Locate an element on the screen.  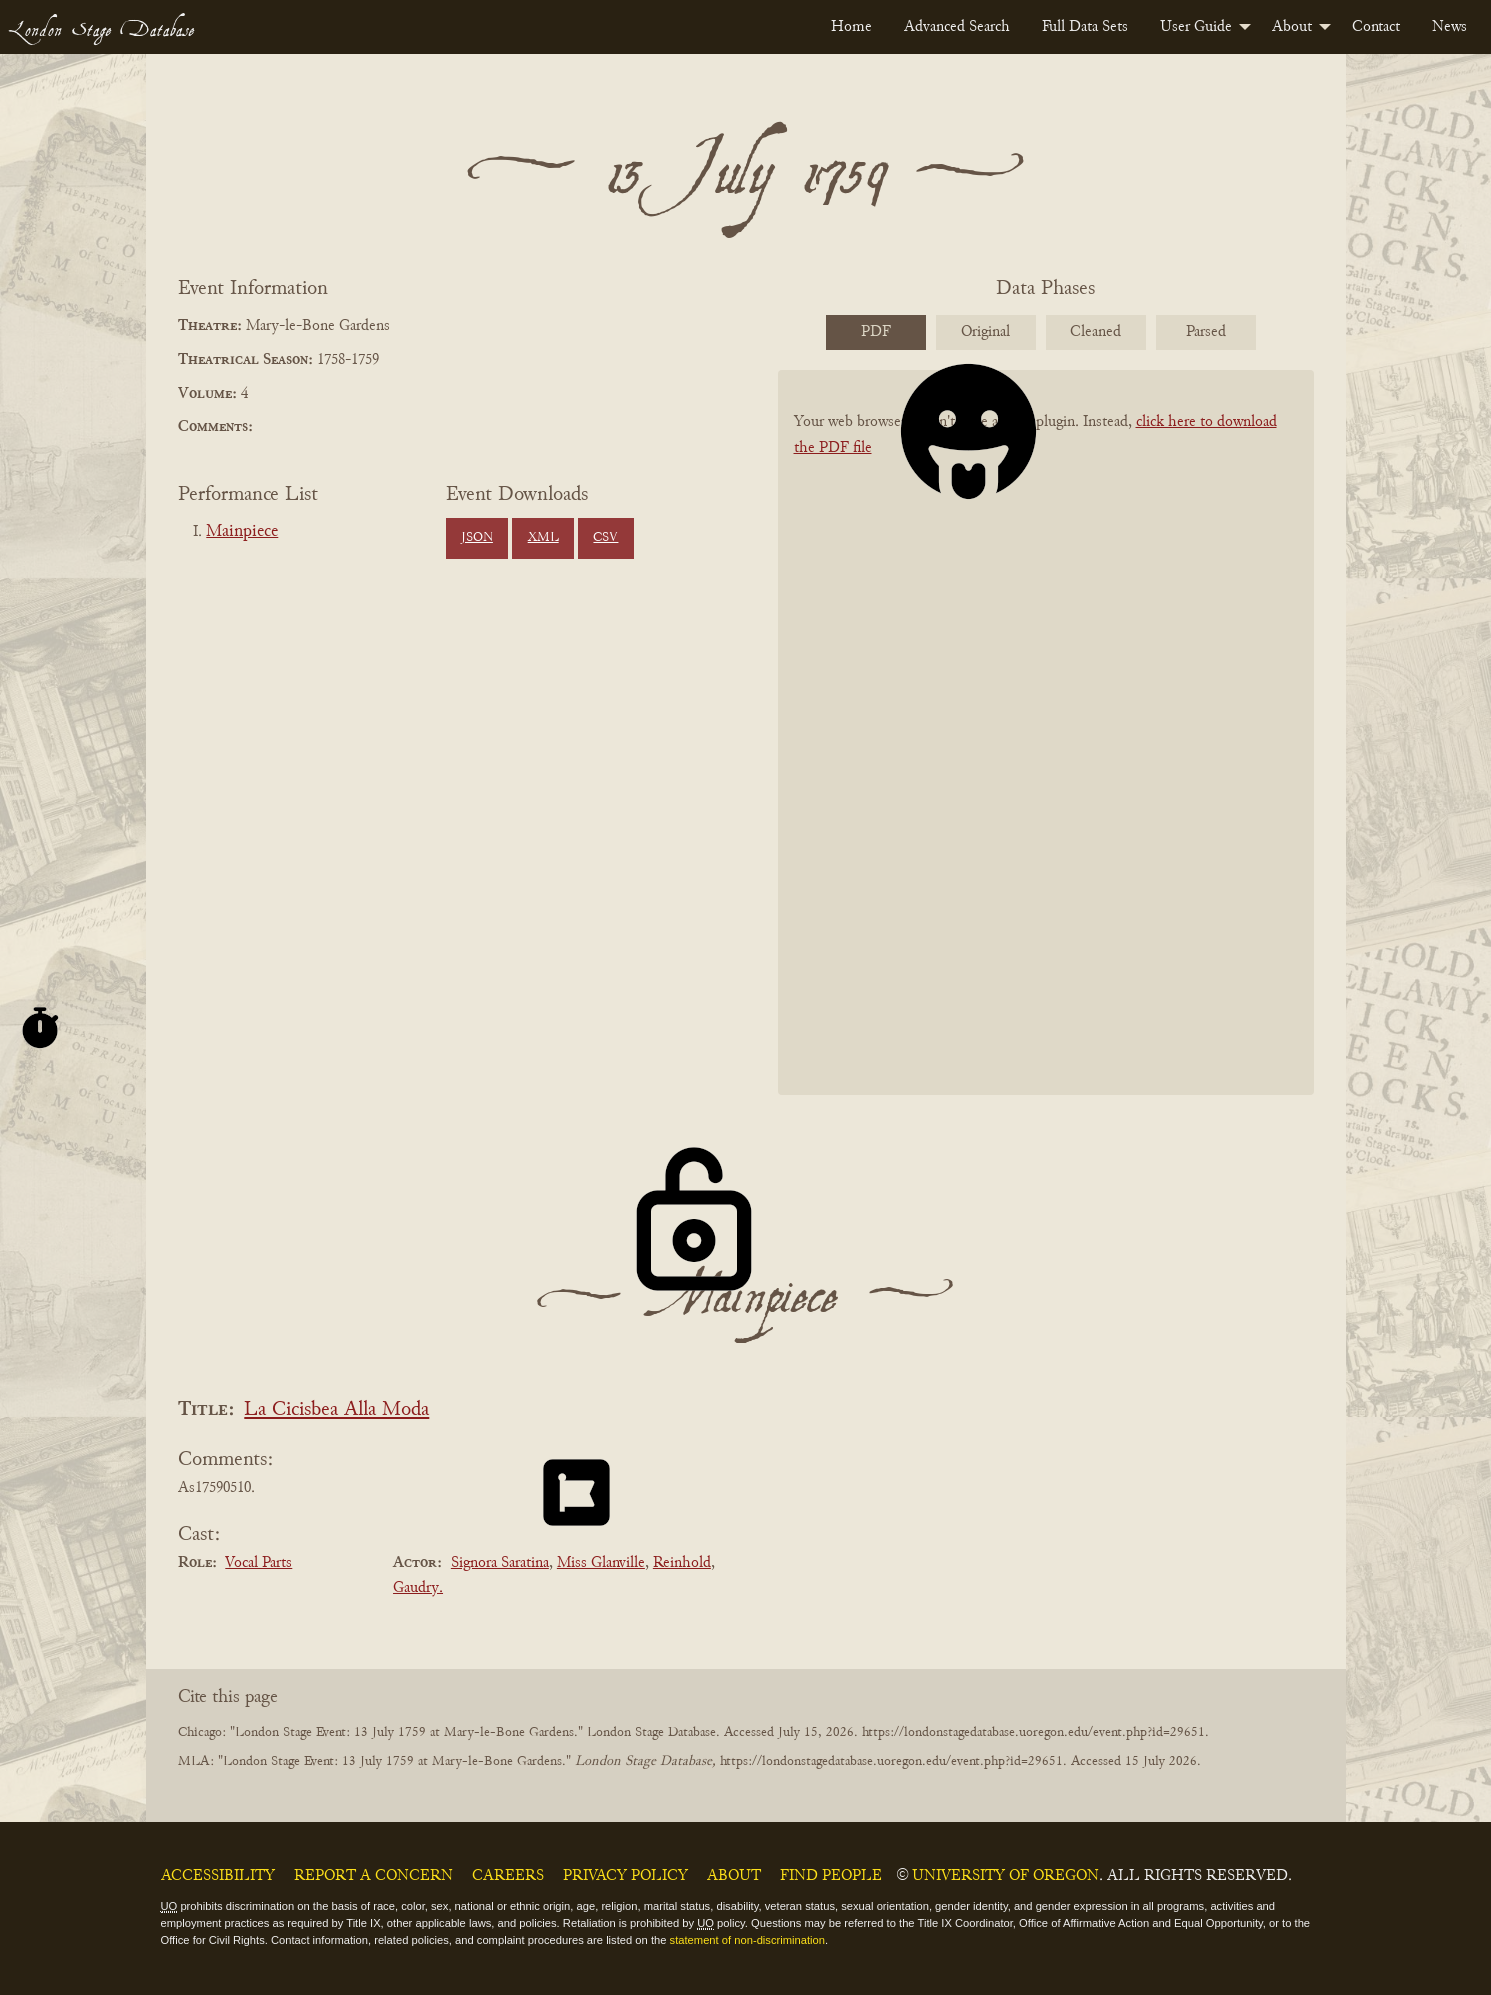
font awesome brand logo is located at coordinates (576, 1492).